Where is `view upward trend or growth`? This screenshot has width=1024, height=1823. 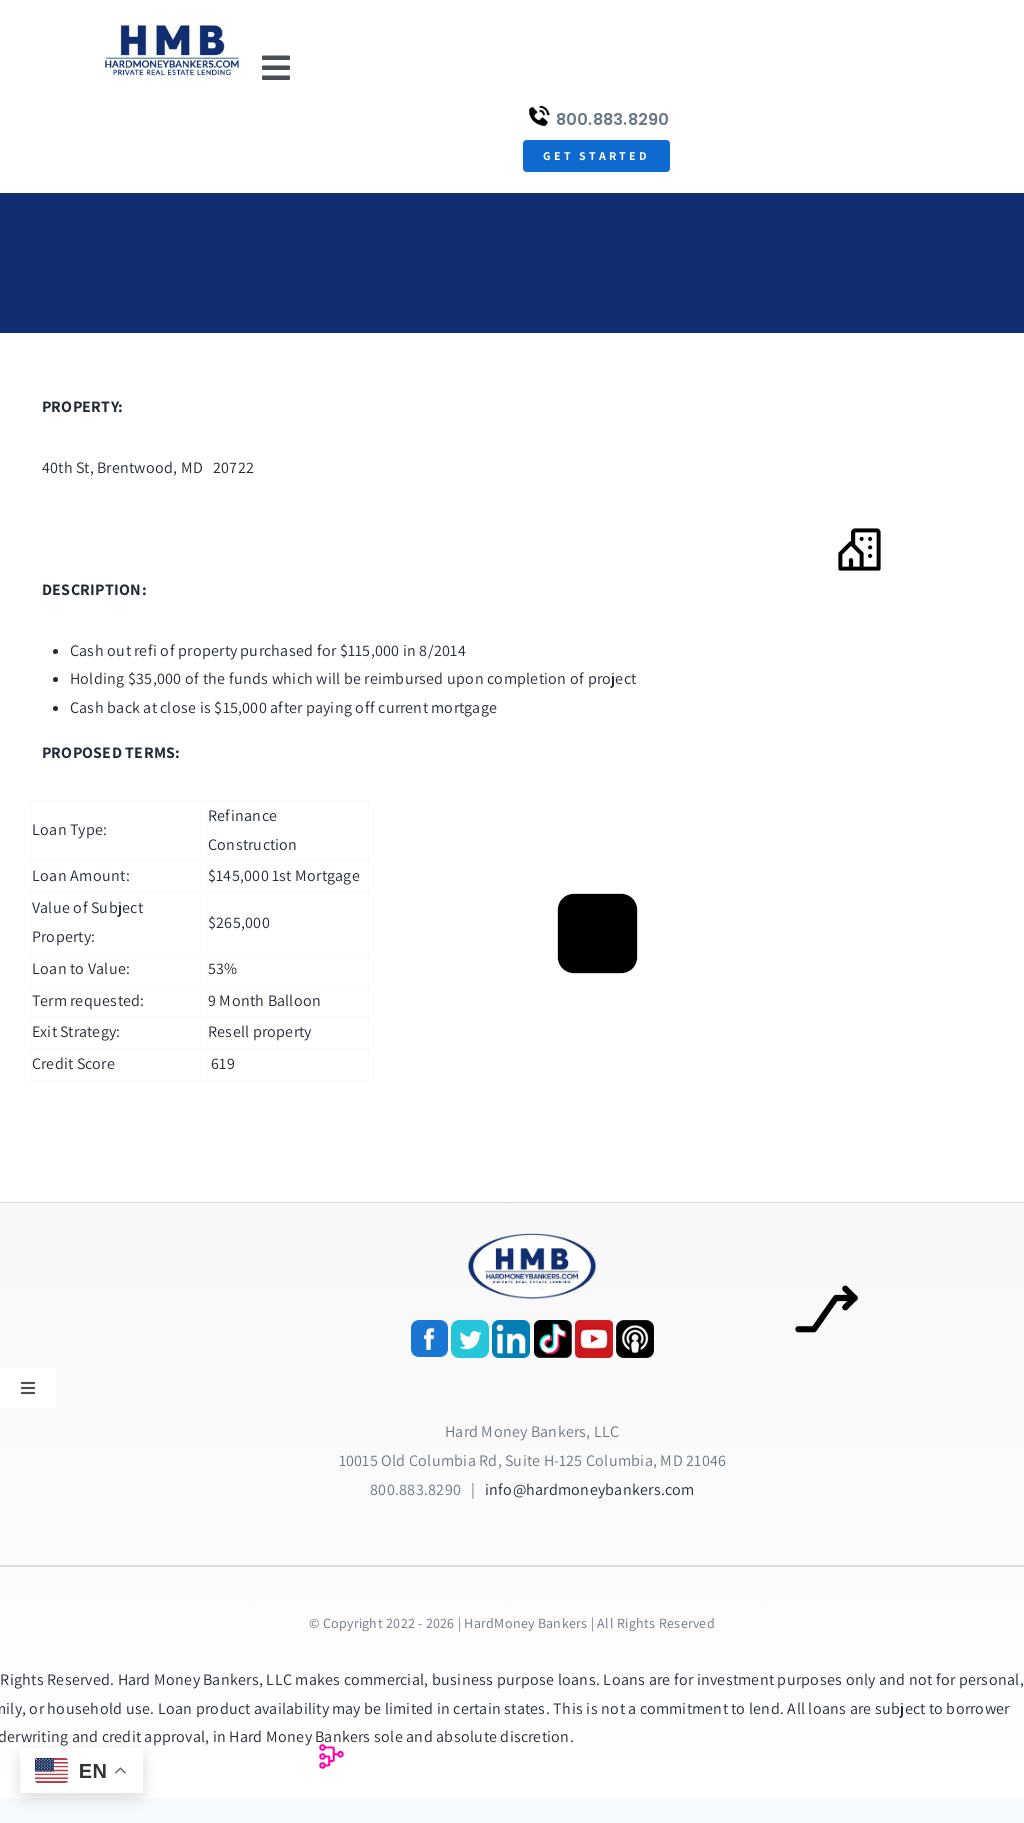 view upward trend or growth is located at coordinates (826, 1310).